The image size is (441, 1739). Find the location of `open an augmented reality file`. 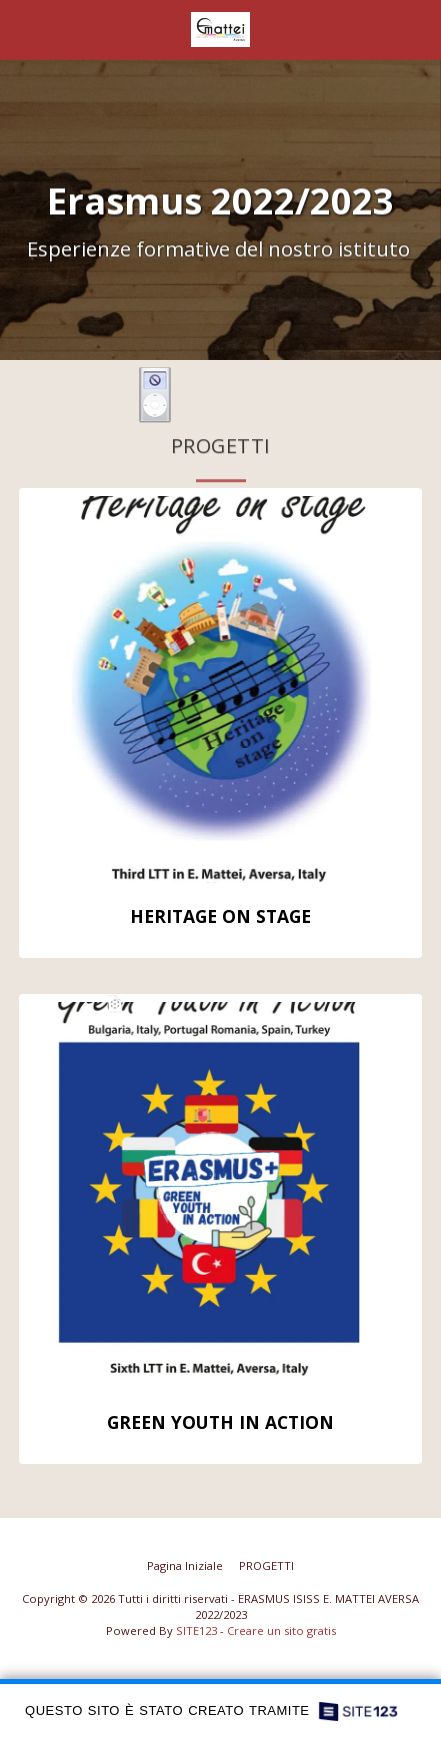

open an augmented reality file is located at coordinates (115, 1004).